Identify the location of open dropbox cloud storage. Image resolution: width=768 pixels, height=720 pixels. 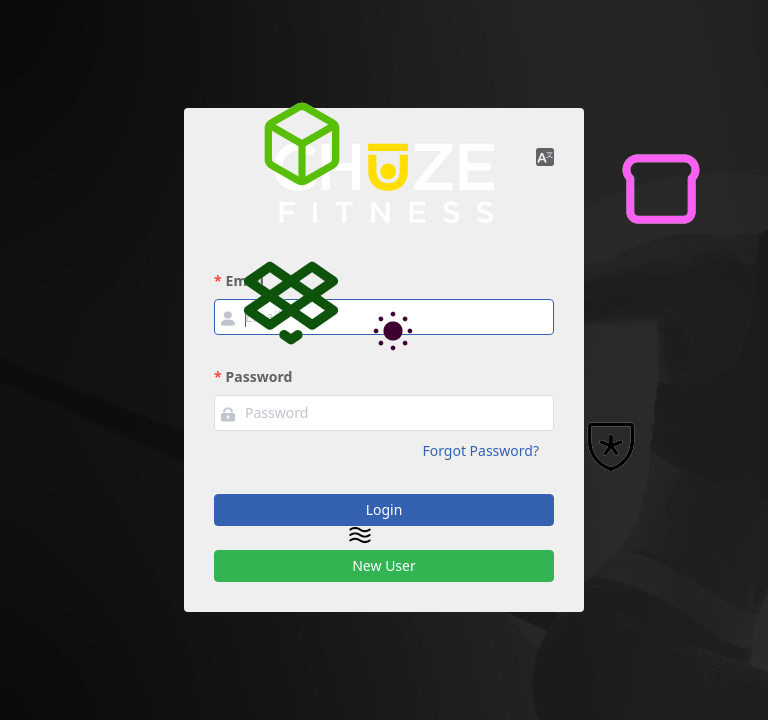
(291, 299).